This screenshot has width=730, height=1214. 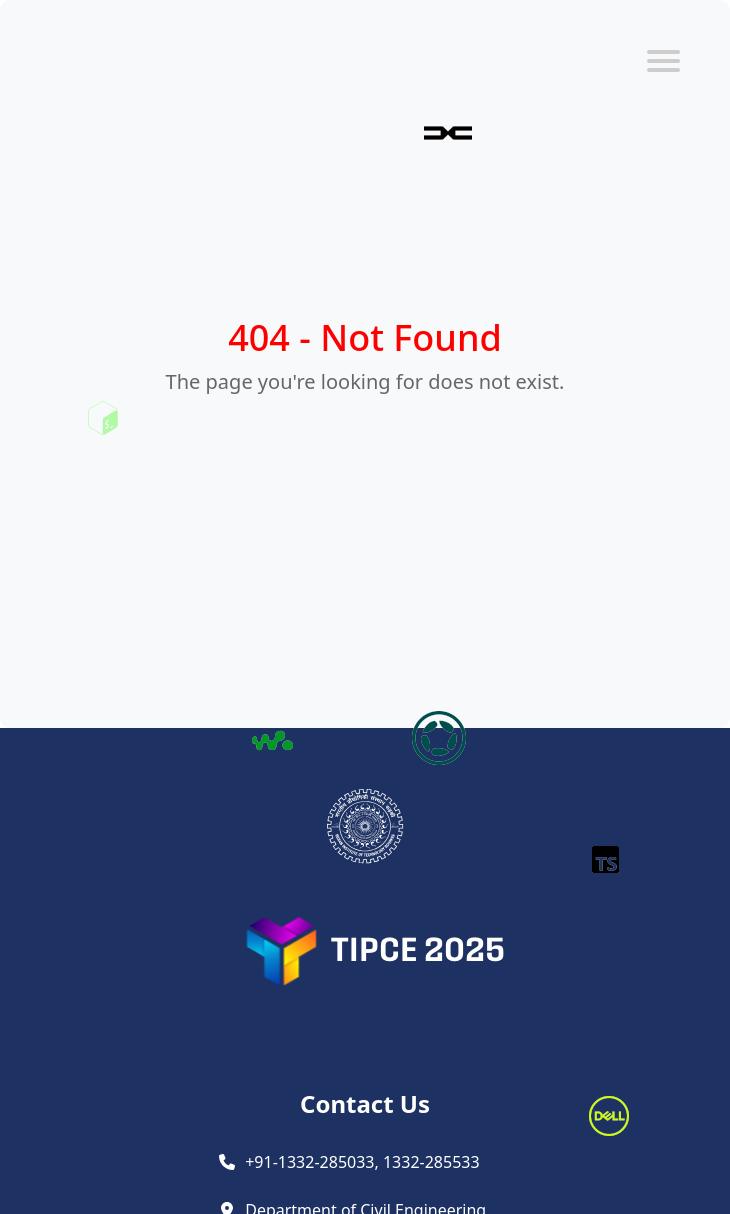 What do you see at coordinates (609, 1116) in the screenshot?
I see `dell brand or product identifier` at bounding box center [609, 1116].